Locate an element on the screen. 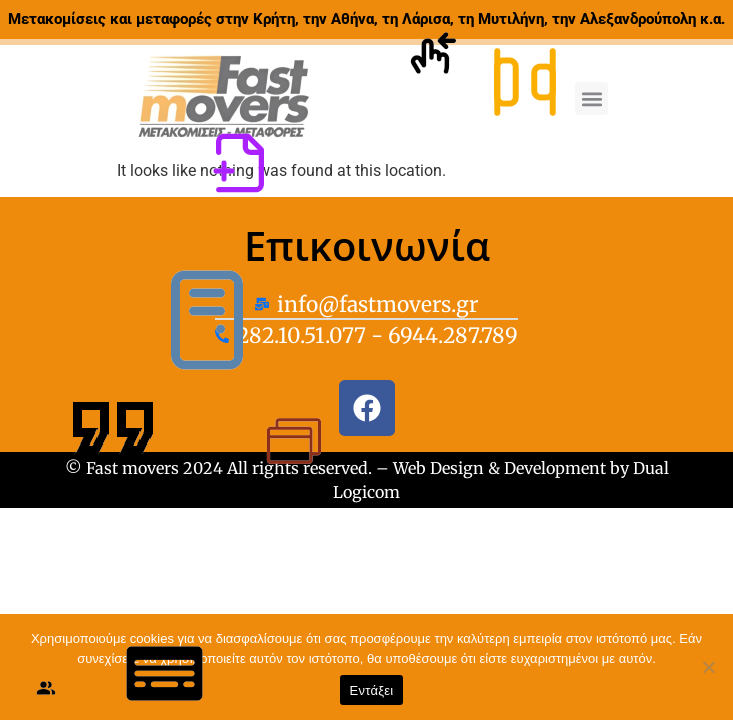  create a new file is located at coordinates (240, 163).